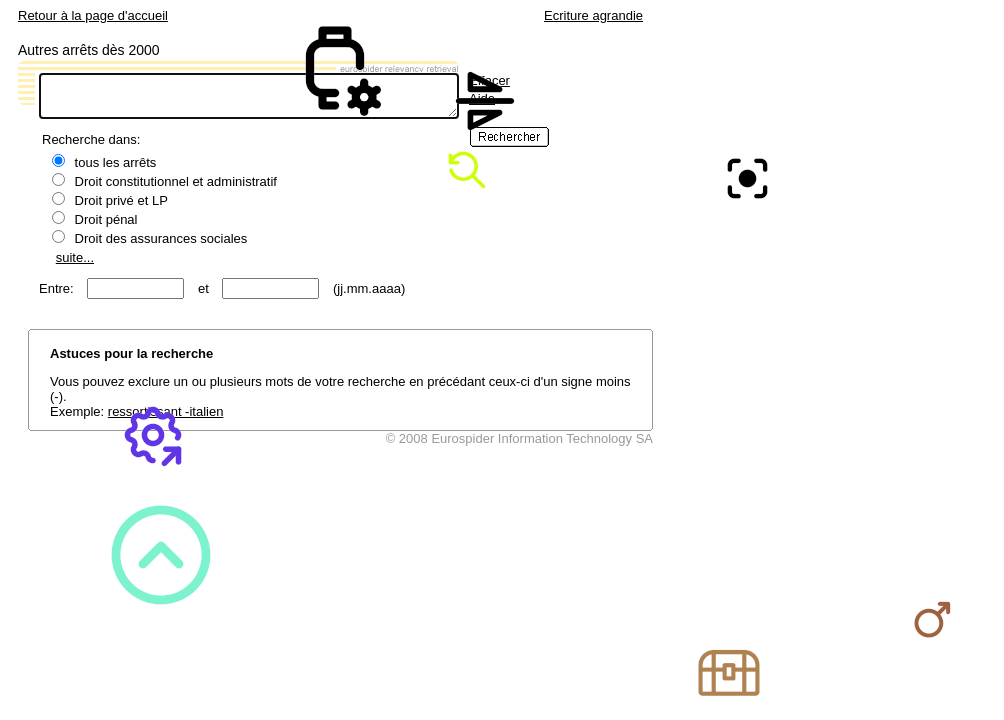 Image resolution: width=1004 pixels, height=720 pixels. What do you see at coordinates (467, 170) in the screenshot?
I see `reset zoom to default level` at bounding box center [467, 170].